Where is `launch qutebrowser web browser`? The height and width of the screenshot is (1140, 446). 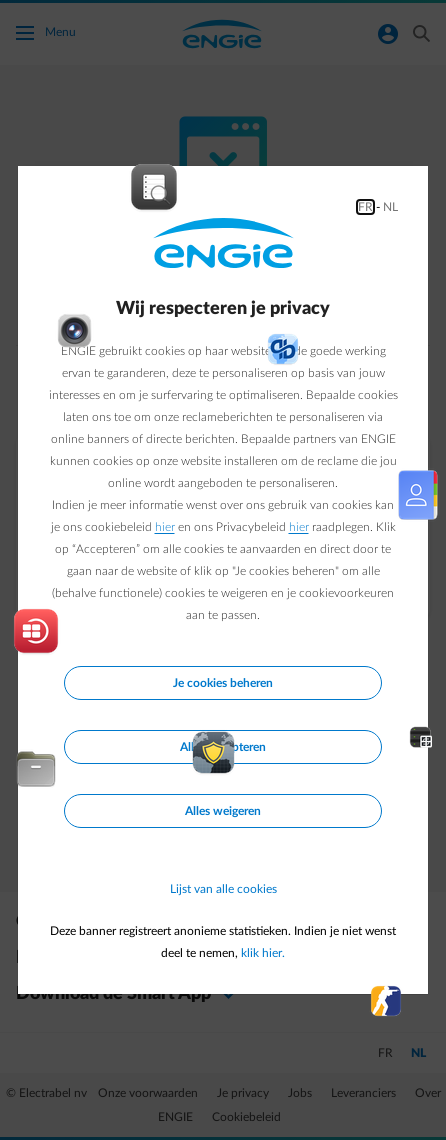 launch qutebrowser web browser is located at coordinates (283, 349).